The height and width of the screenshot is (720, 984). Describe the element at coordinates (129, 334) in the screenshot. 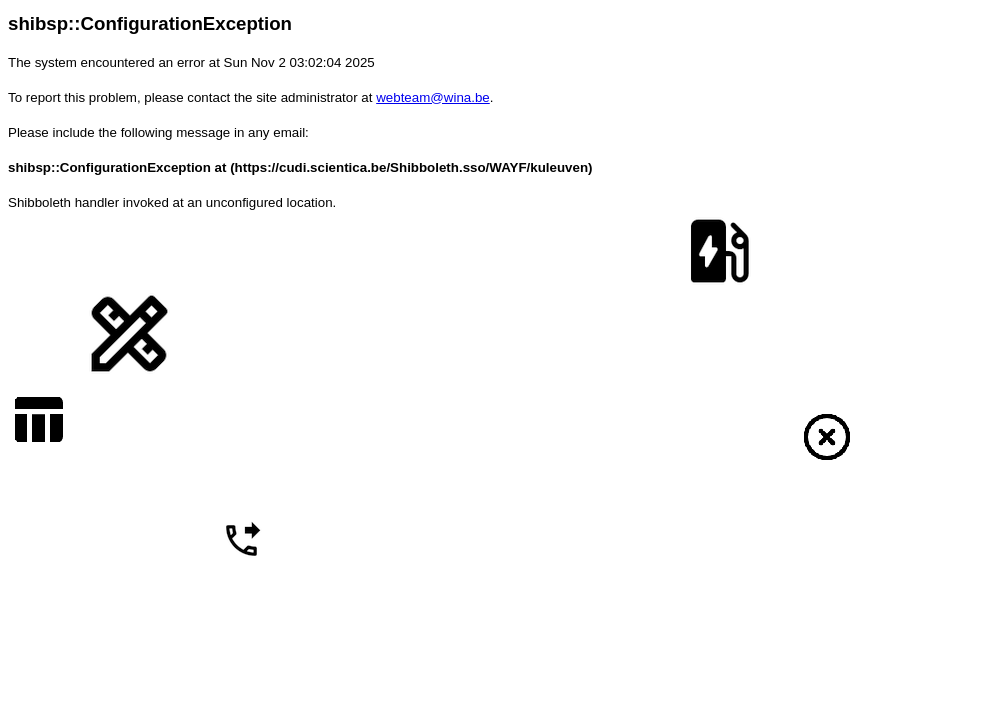

I see `access design tools and services` at that location.